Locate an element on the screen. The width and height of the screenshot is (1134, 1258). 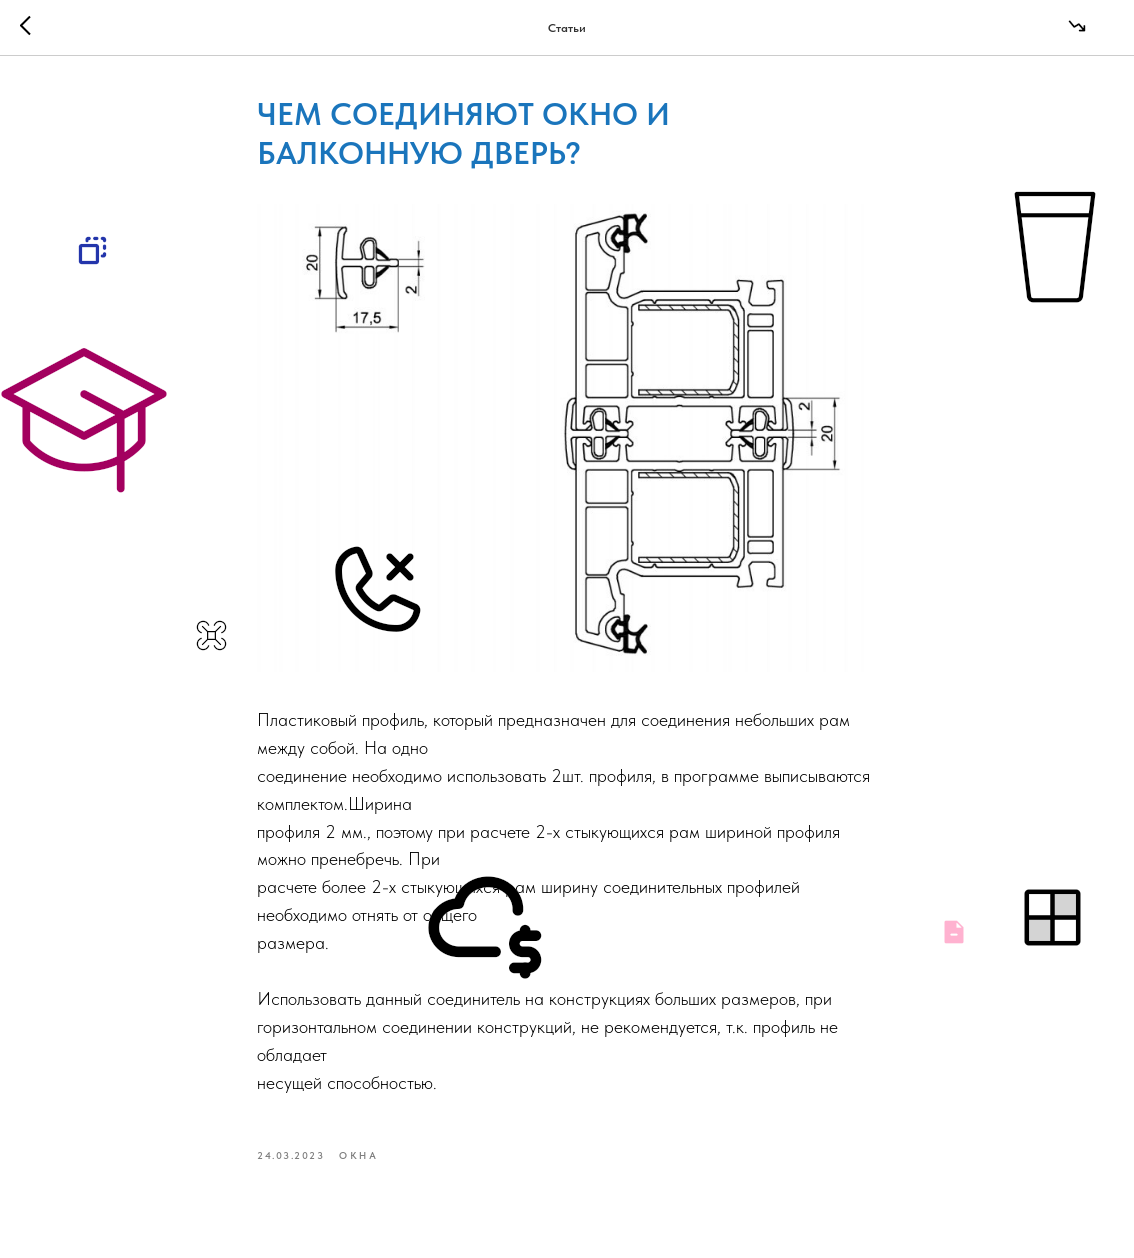
access drone controls is located at coordinates (211, 635).